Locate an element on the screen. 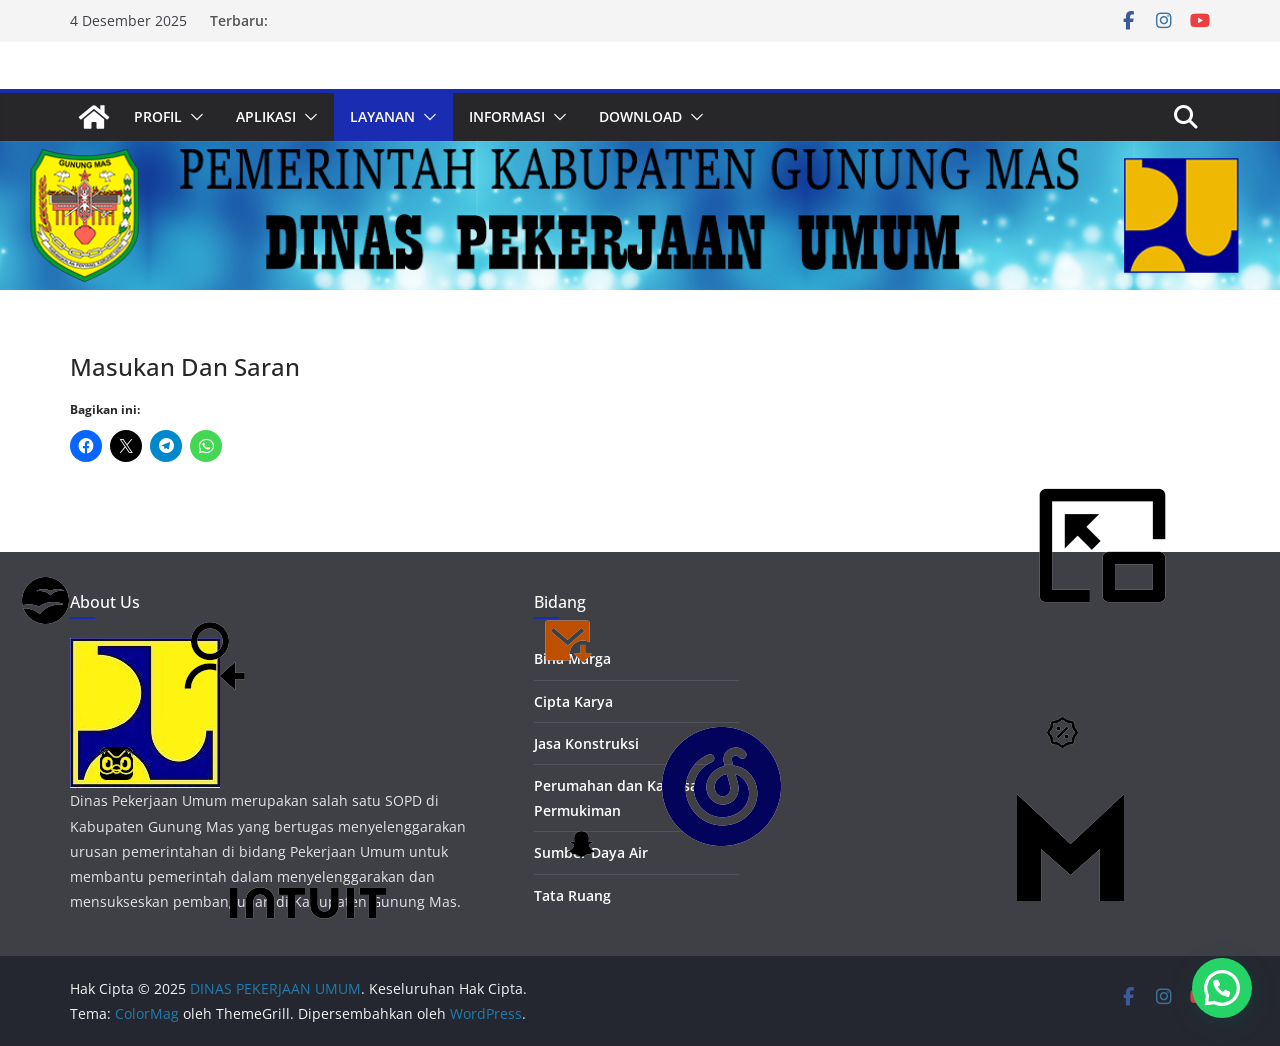  Monster Energy brand logo is located at coordinates (1070, 847).